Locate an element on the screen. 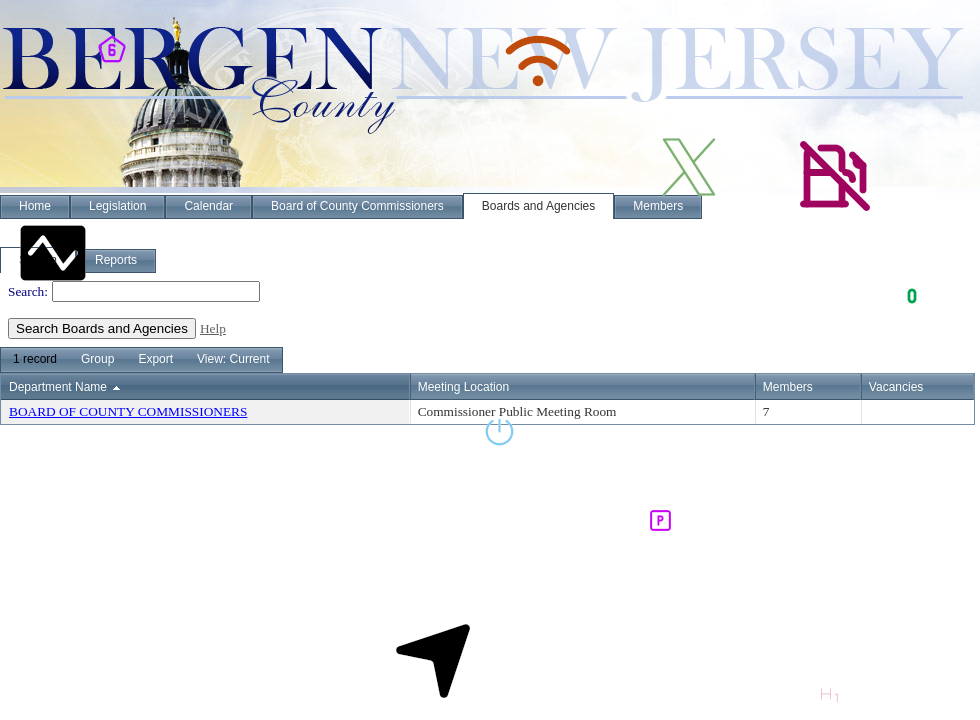  open the X (formerly Twitter) app is located at coordinates (689, 167).